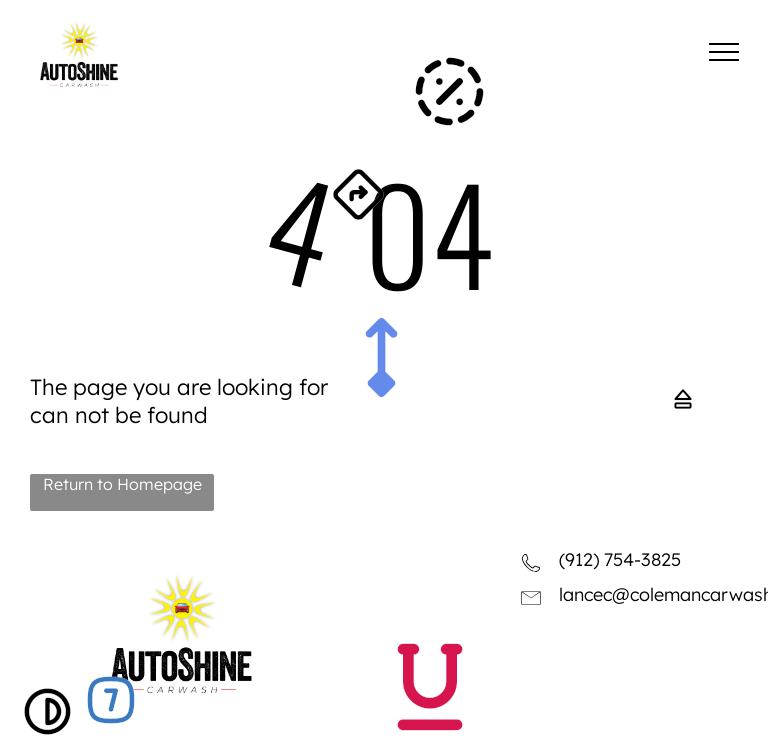 This screenshot has width=768, height=752. What do you see at coordinates (381, 357) in the screenshot?
I see `move item to top priority` at bounding box center [381, 357].